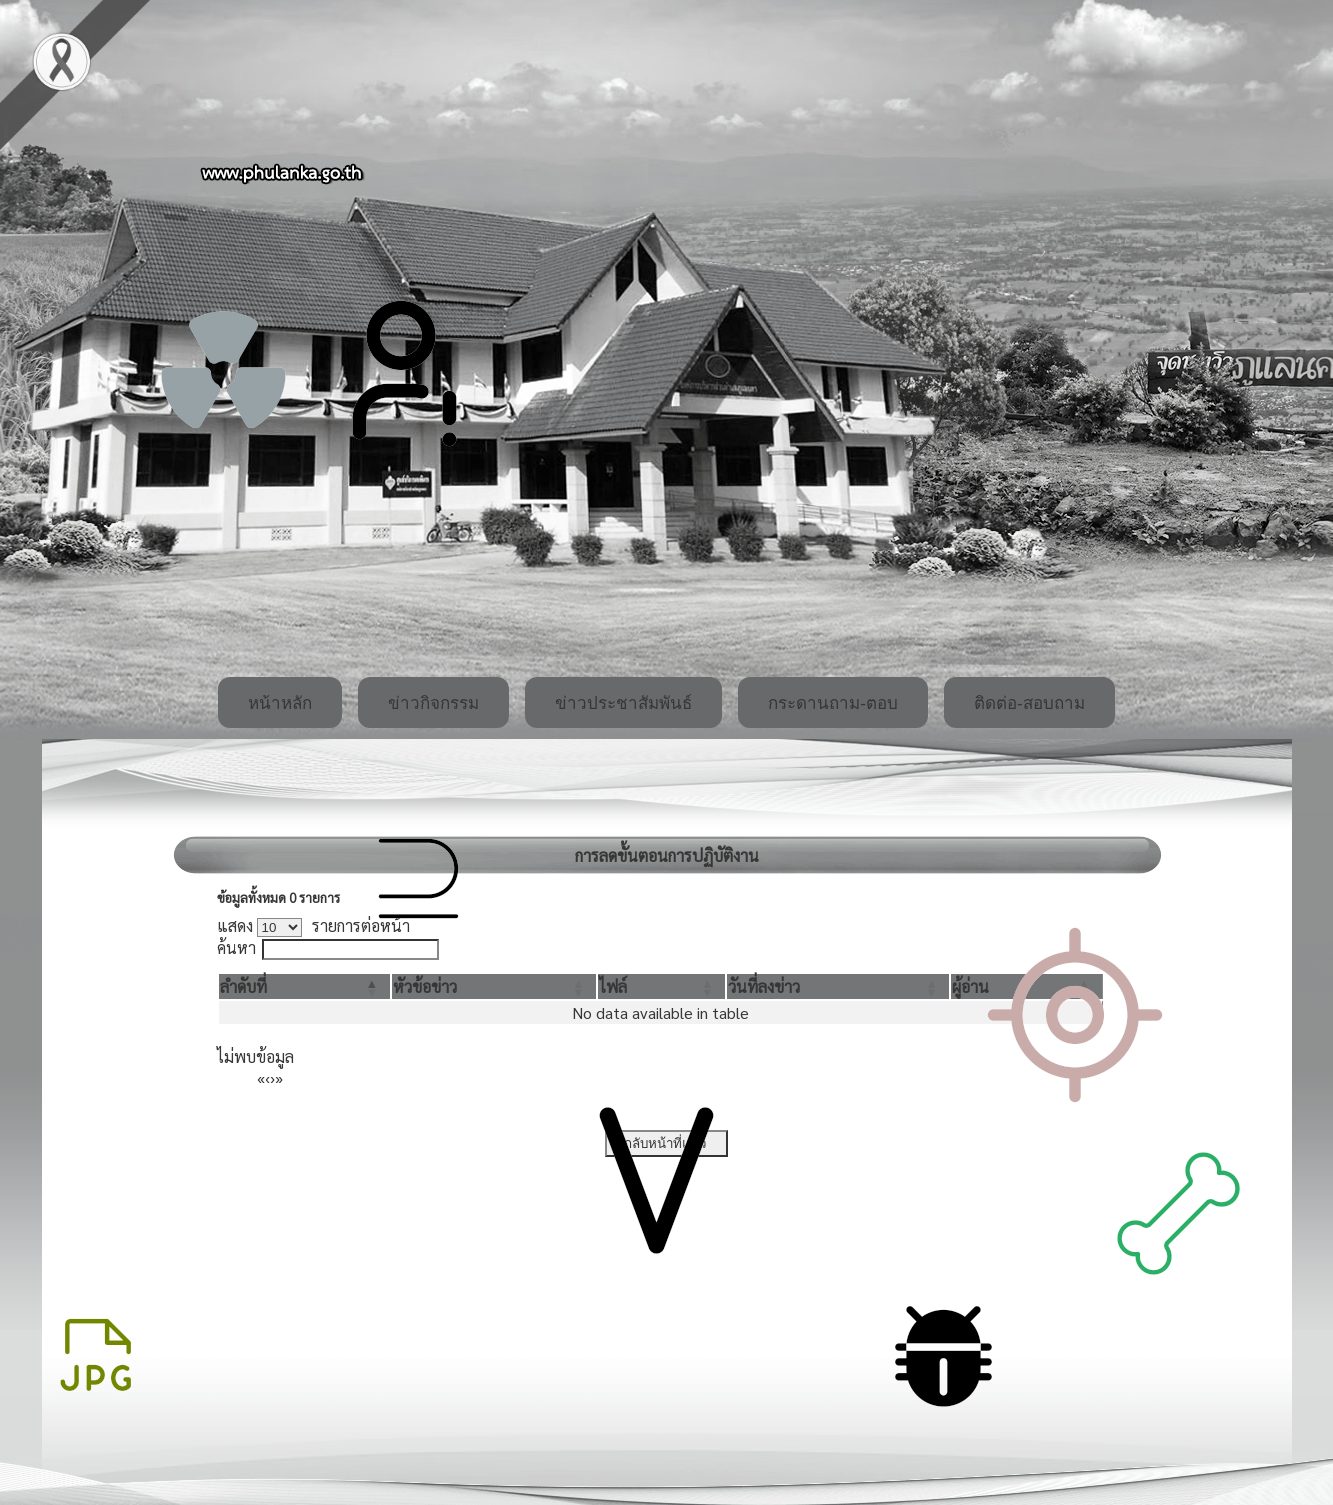 The image size is (1333, 1505). What do you see at coordinates (98, 1358) in the screenshot?
I see `view or open a JPG image file` at bounding box center [98, 1358].